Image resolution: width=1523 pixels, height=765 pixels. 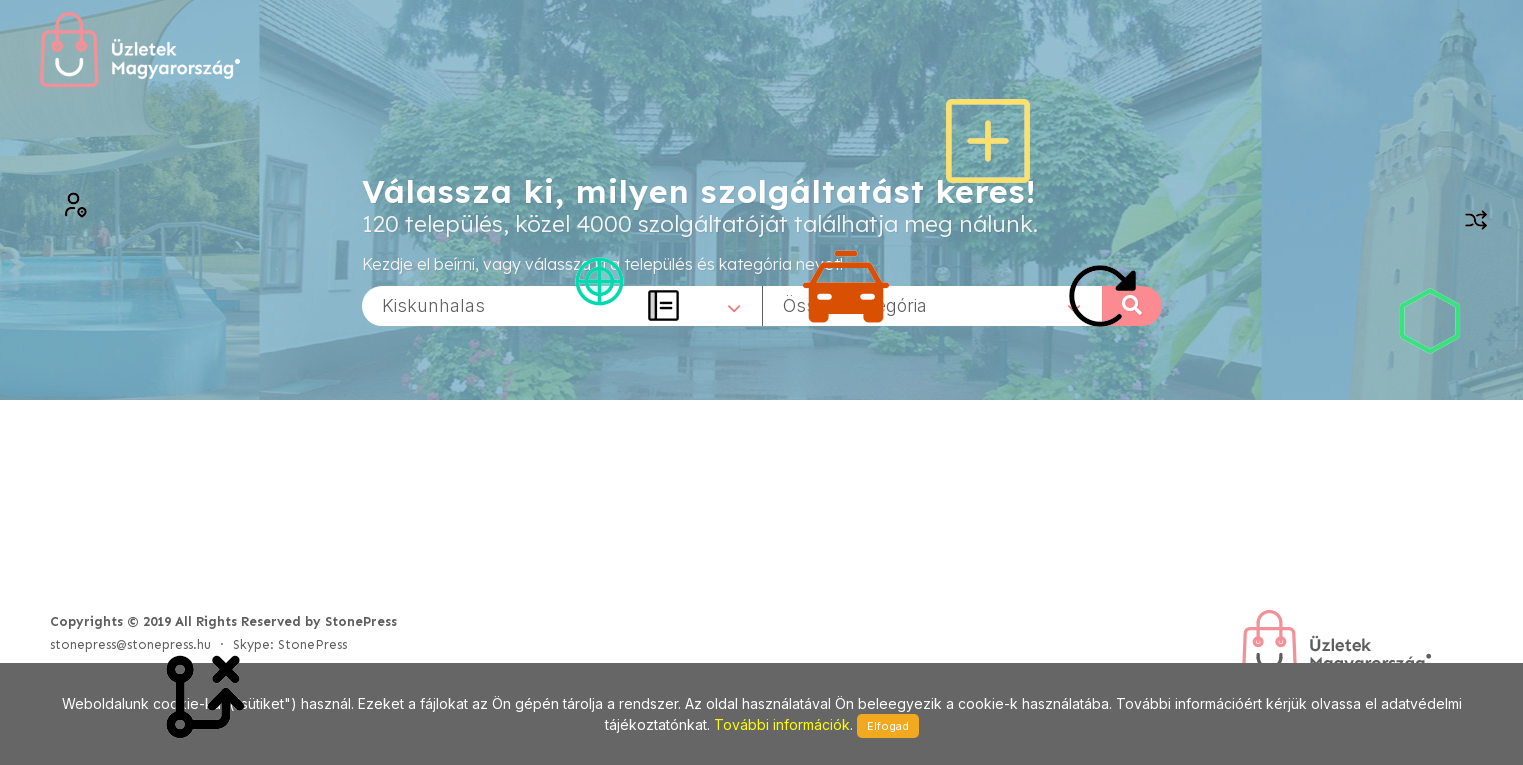 I want to click on view polar chart or radar graph data, so click(x=599, y=281).